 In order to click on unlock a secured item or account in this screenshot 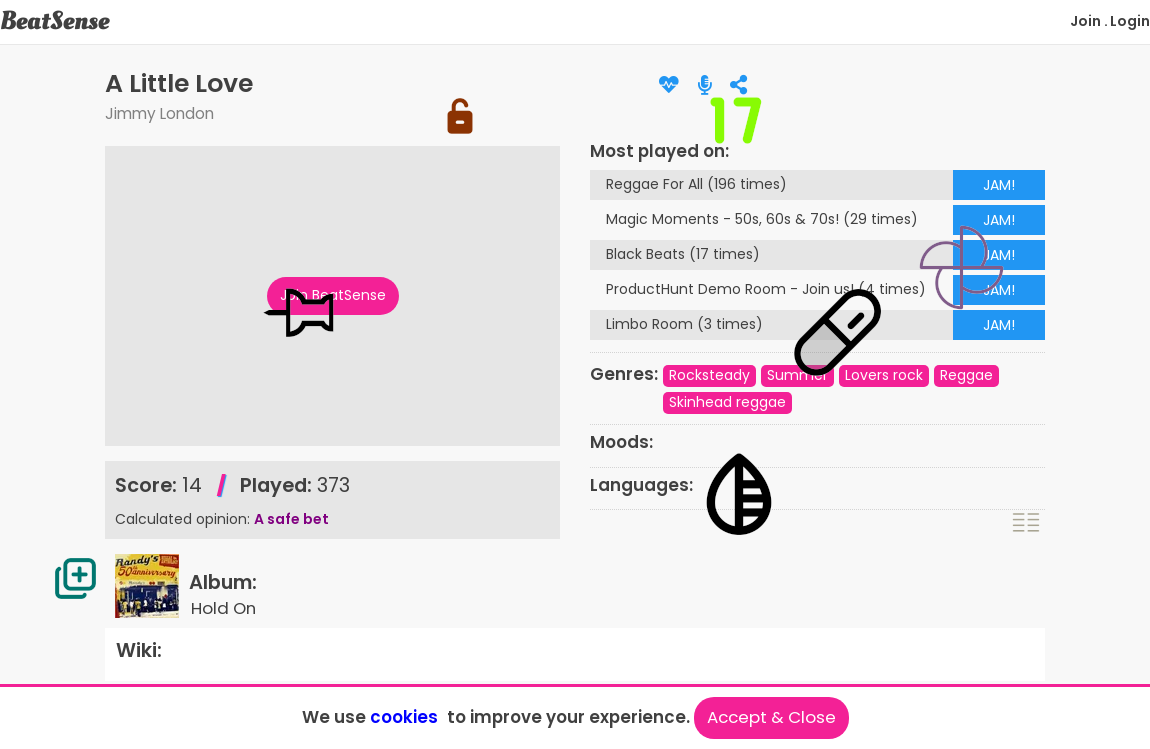, I will do `click(460, 117)`.